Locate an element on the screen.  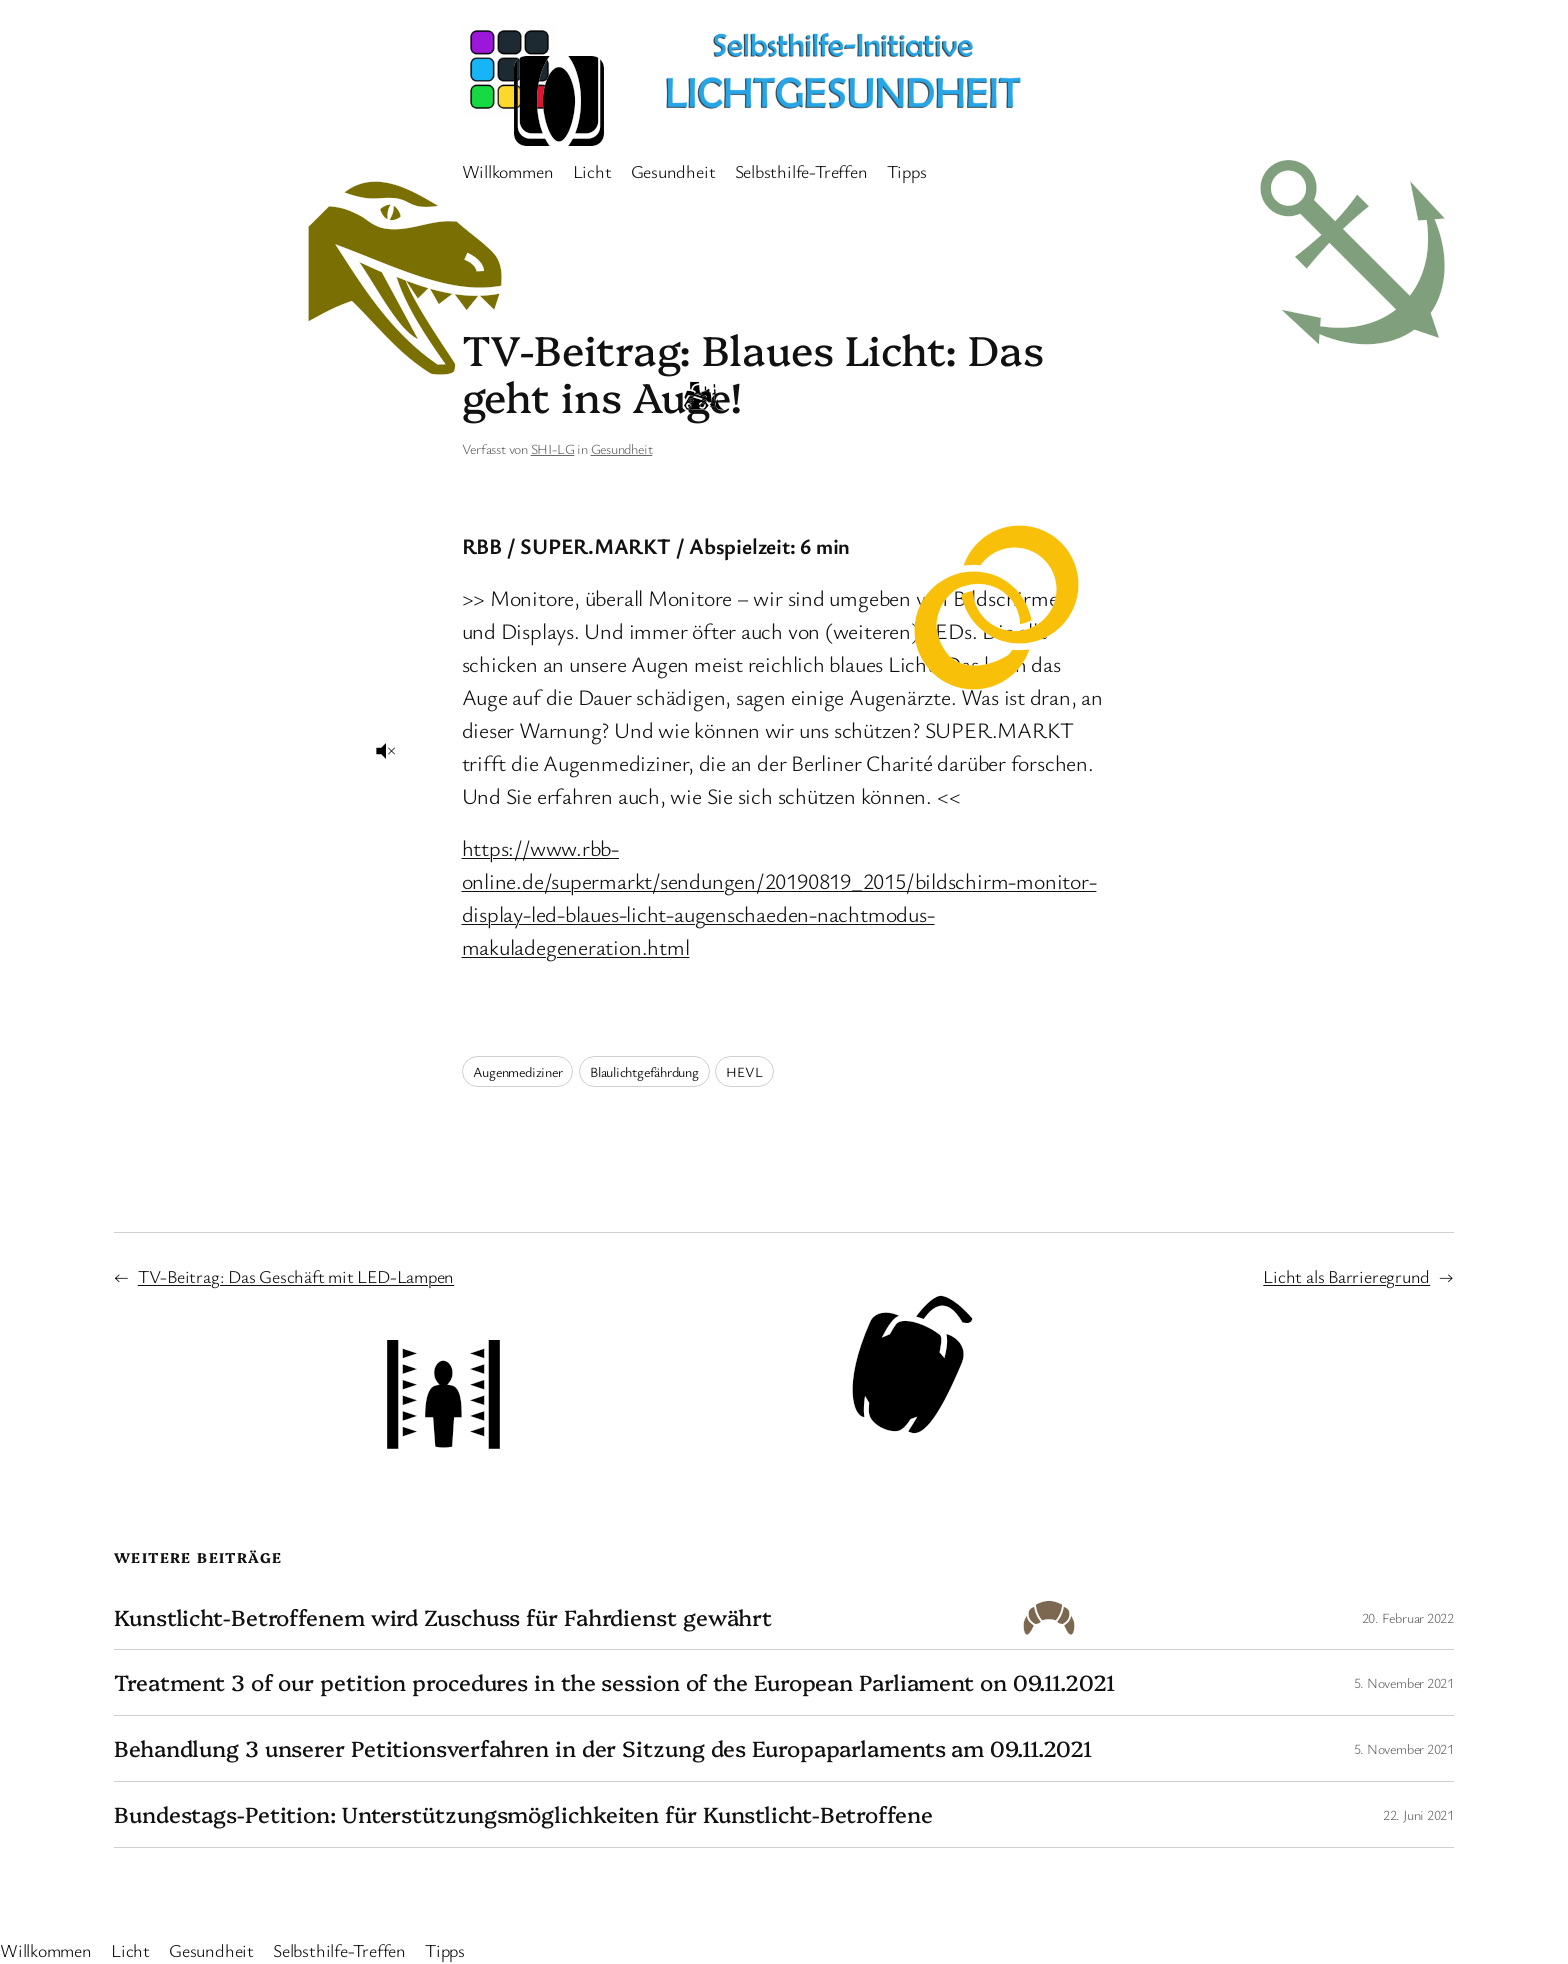
navigate to maritime or nautical settings is located at coordinates (1353, 251).